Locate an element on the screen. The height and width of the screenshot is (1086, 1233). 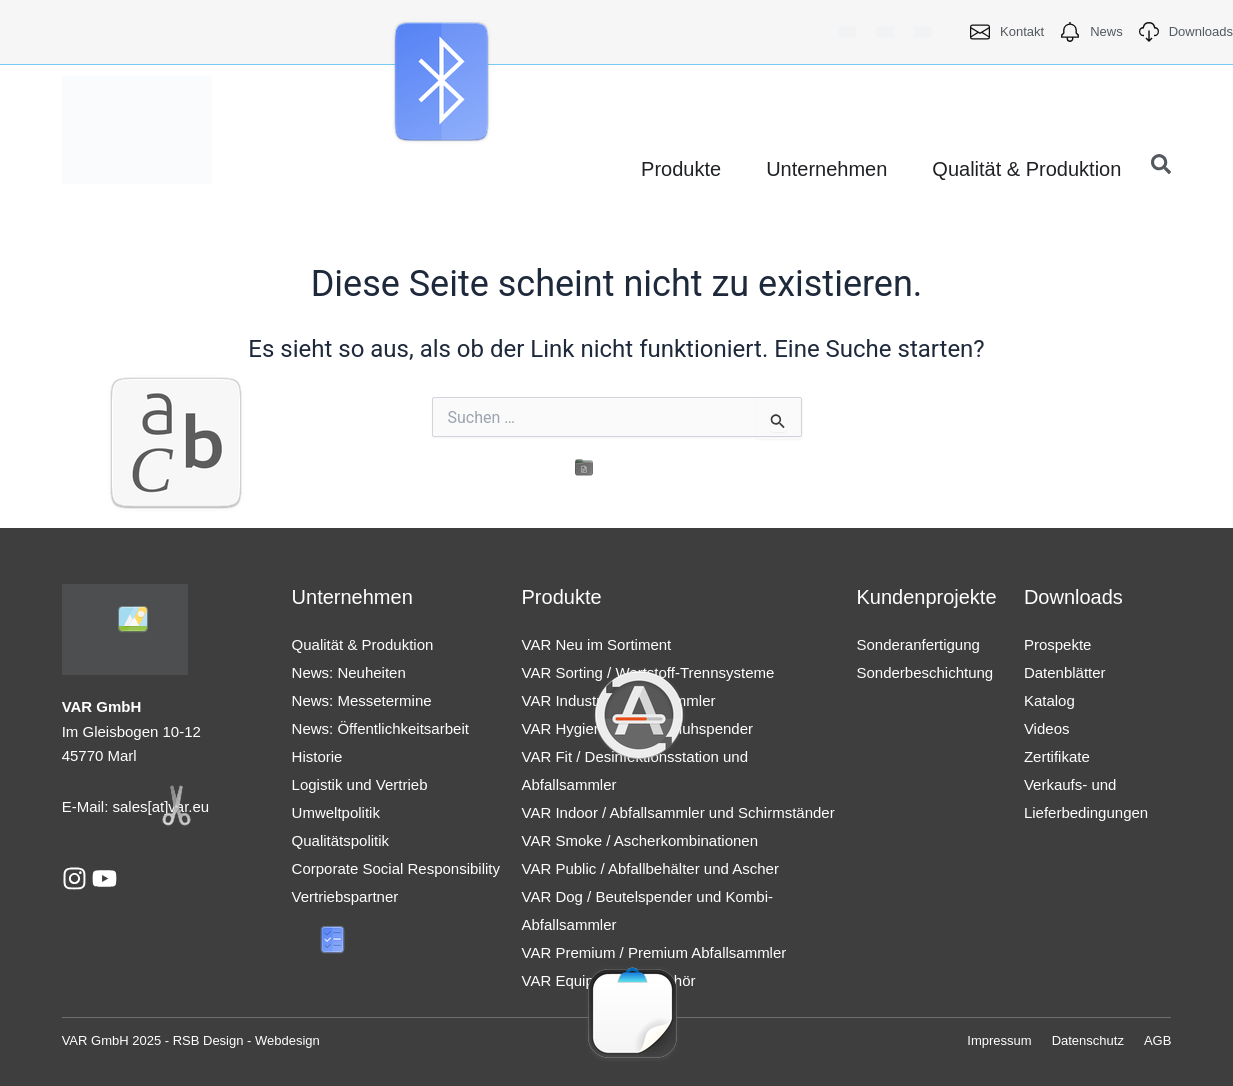
open the software updater application is located at coordinates (639, 715).